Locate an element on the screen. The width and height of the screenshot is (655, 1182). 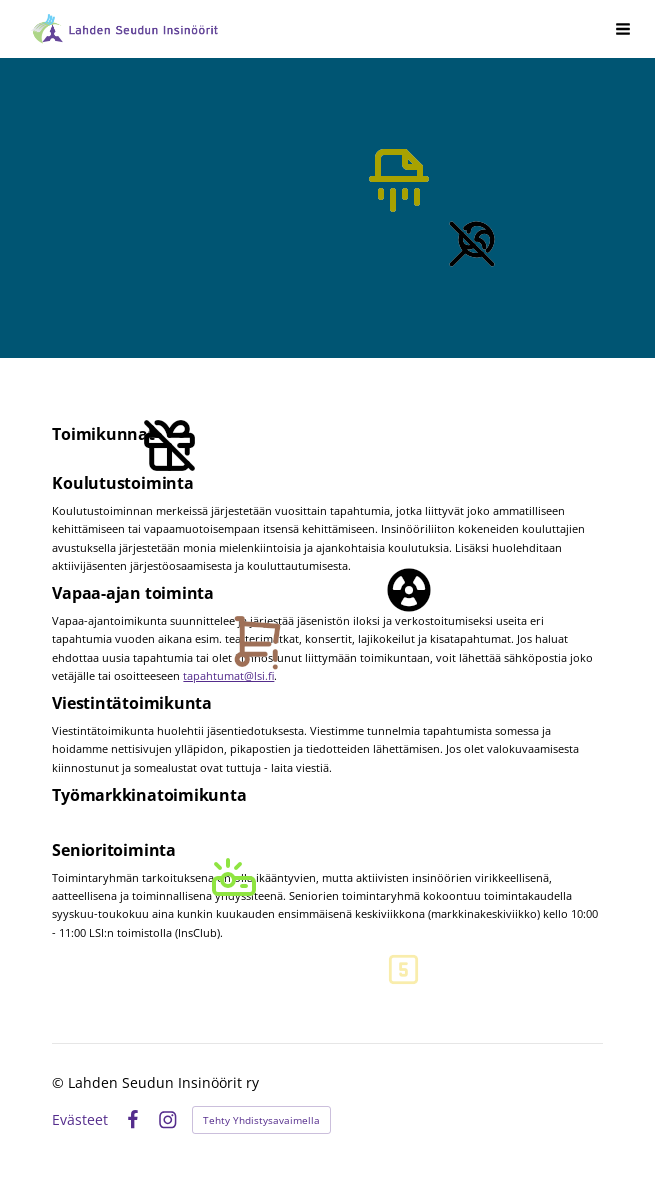
indicates radioactive or hazardous material warning is located at coordinates (409, 590).